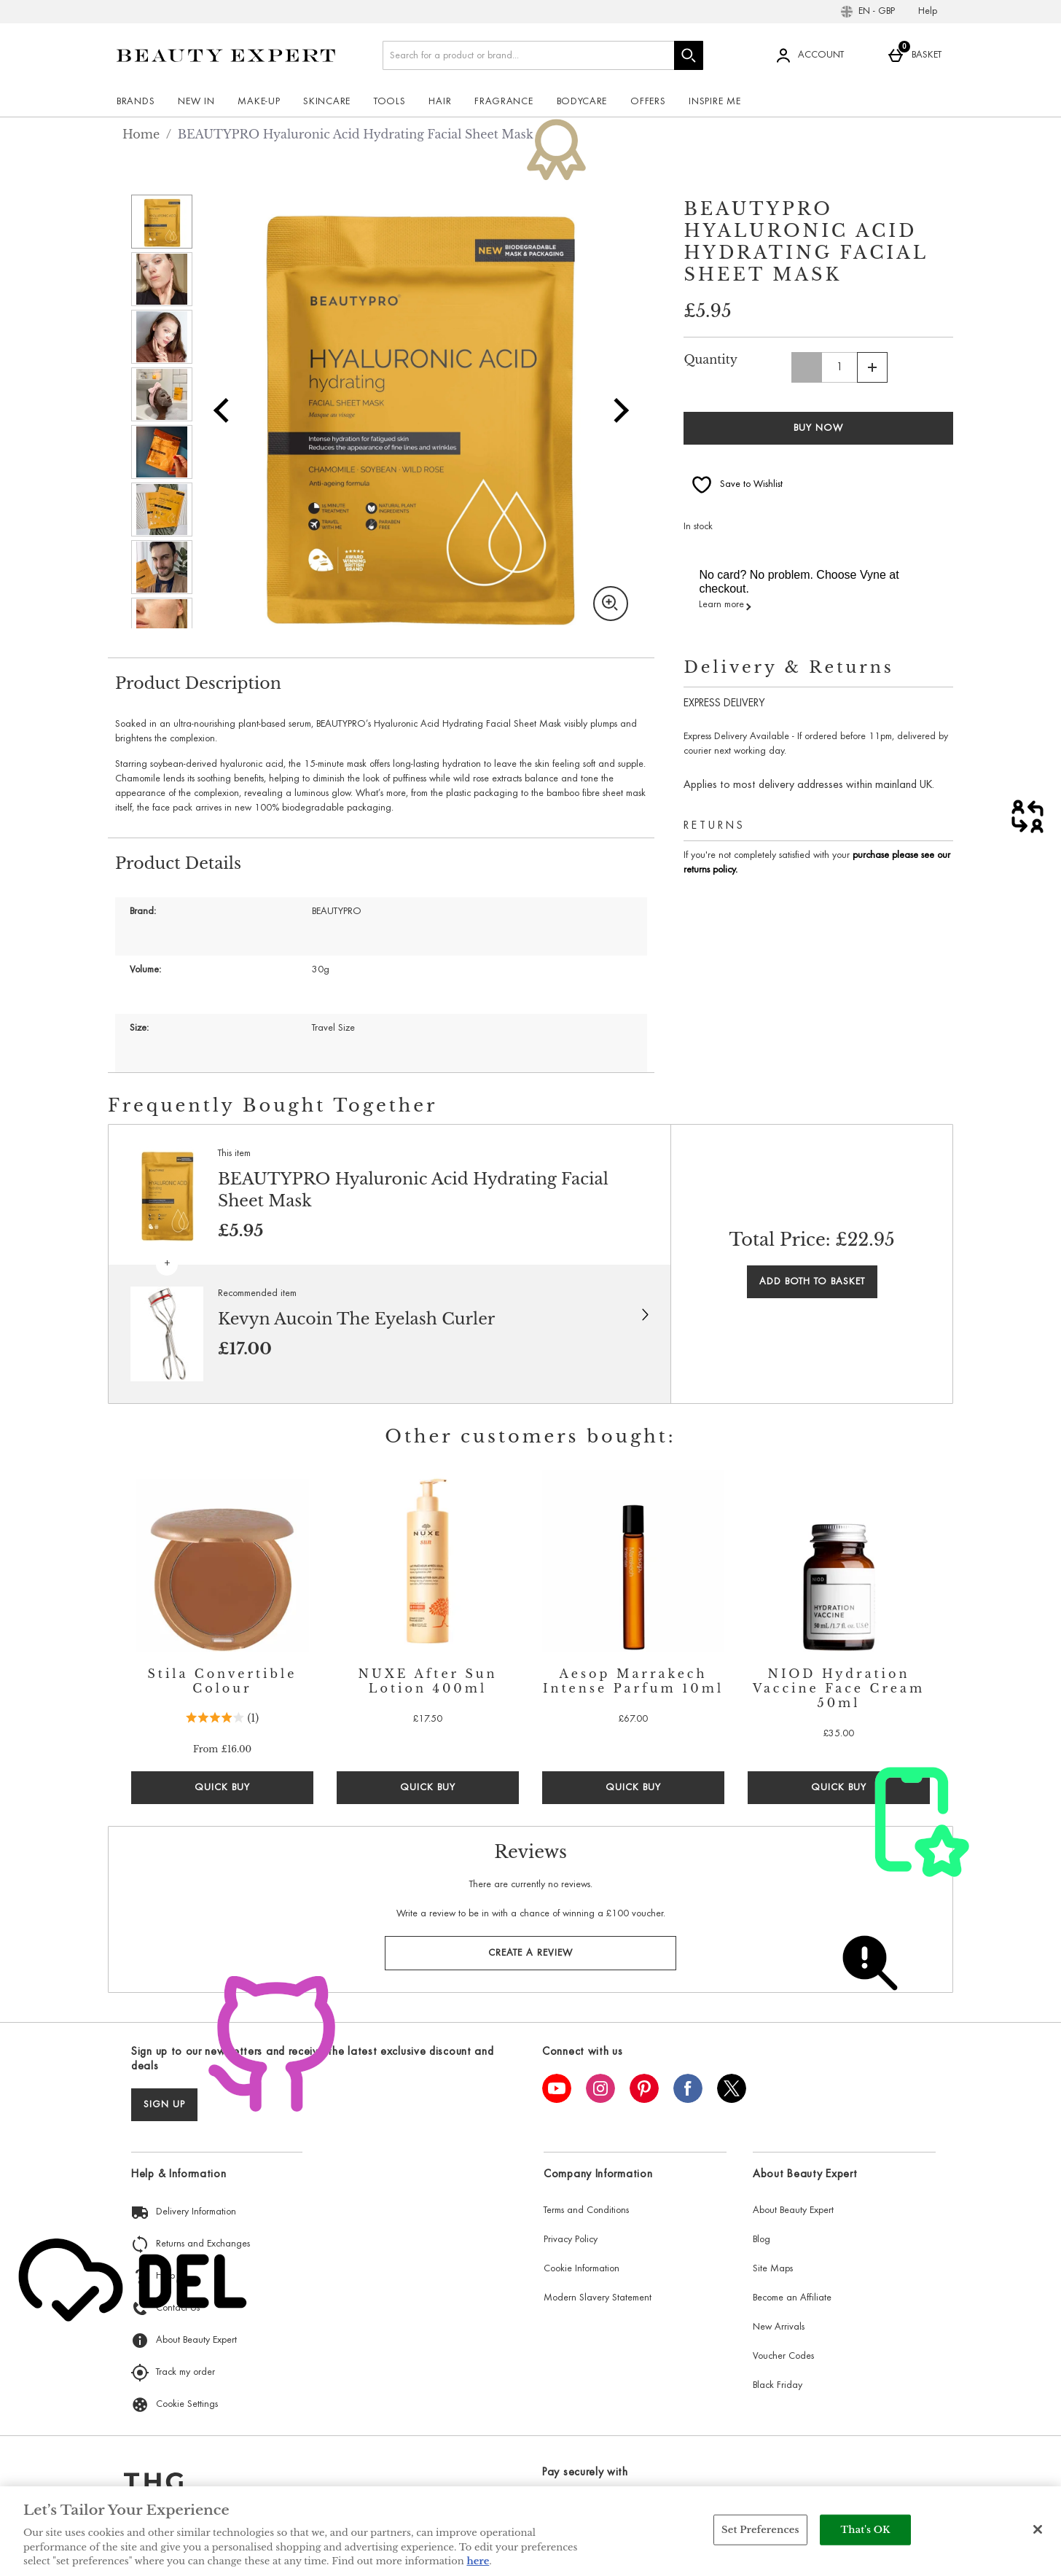 Image resolution: width=1061 pixels, height=2576 pixels. What do you see at coordinates (1027, 816) in the screenshot?
I see `replace or swap a user account` at bounding box center [1027, 816].